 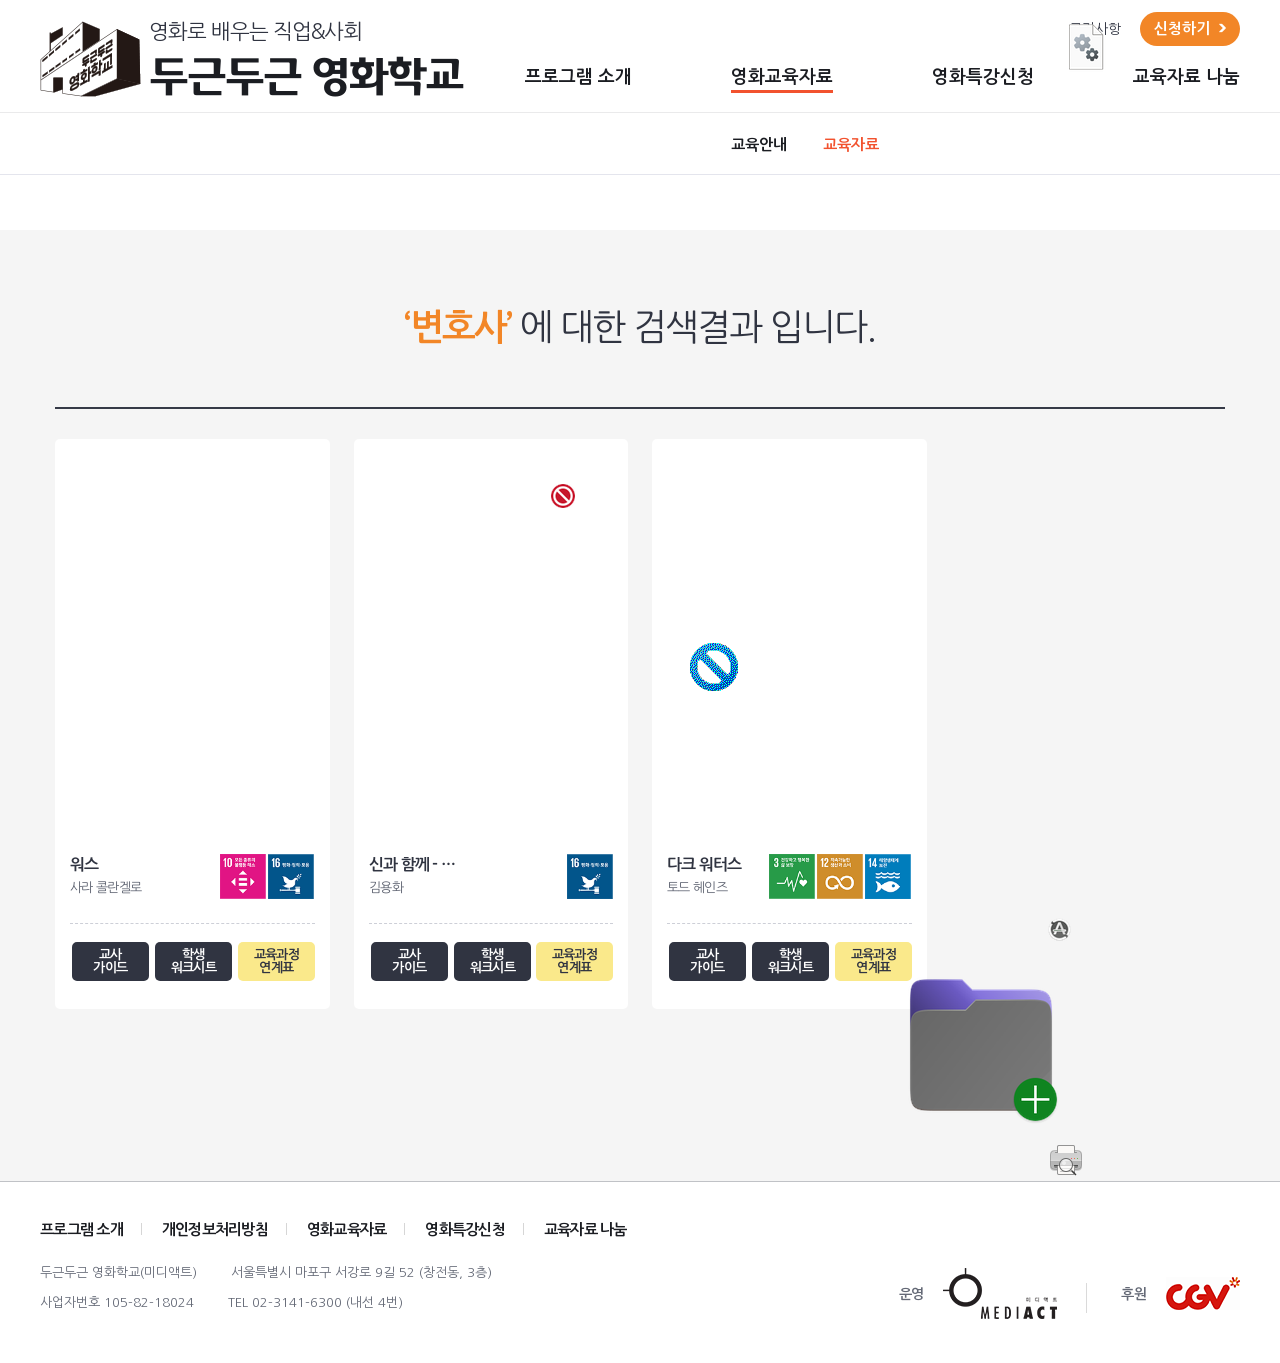 What do you see at coordinates (1086, 47) in the screenshot?
I see `open configuration file settings` at bounding box center [1086, 47].